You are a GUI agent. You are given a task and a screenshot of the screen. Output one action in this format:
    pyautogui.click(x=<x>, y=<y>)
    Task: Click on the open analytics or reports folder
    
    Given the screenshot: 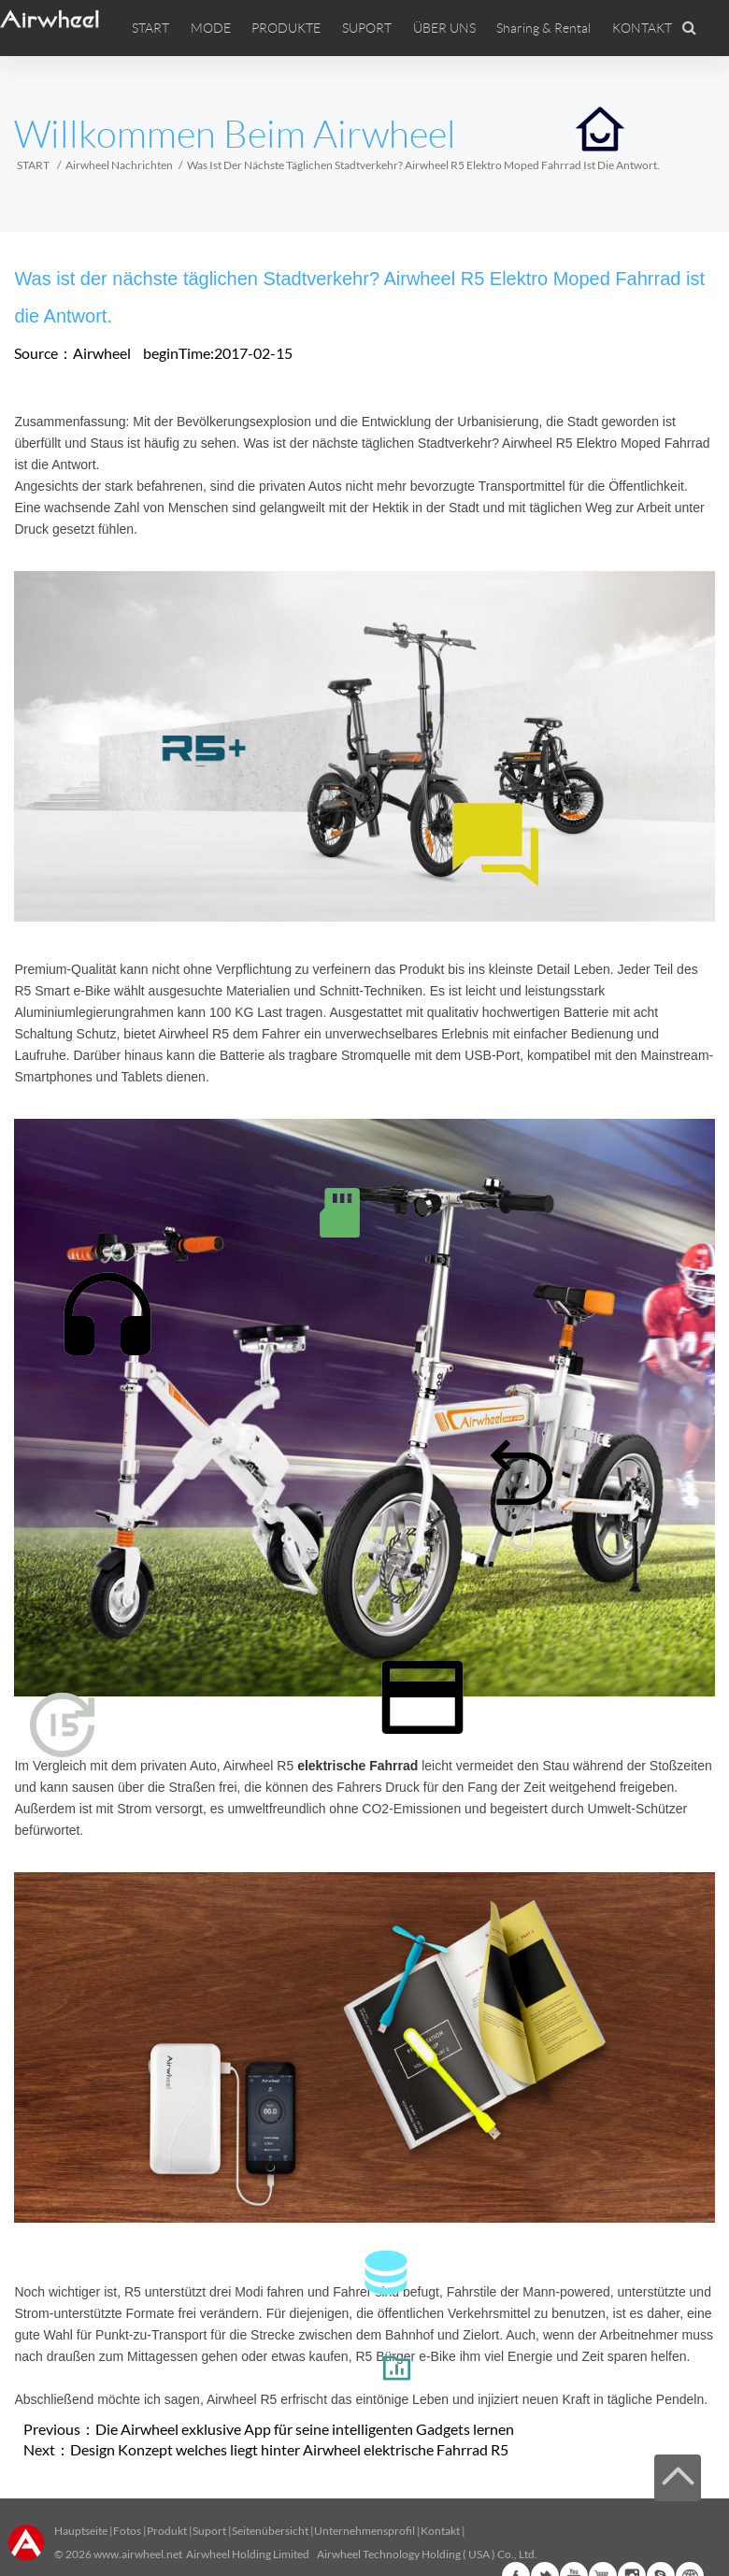 What is the action you would take?
    pyautogui.click(x=396, y=2368)
    